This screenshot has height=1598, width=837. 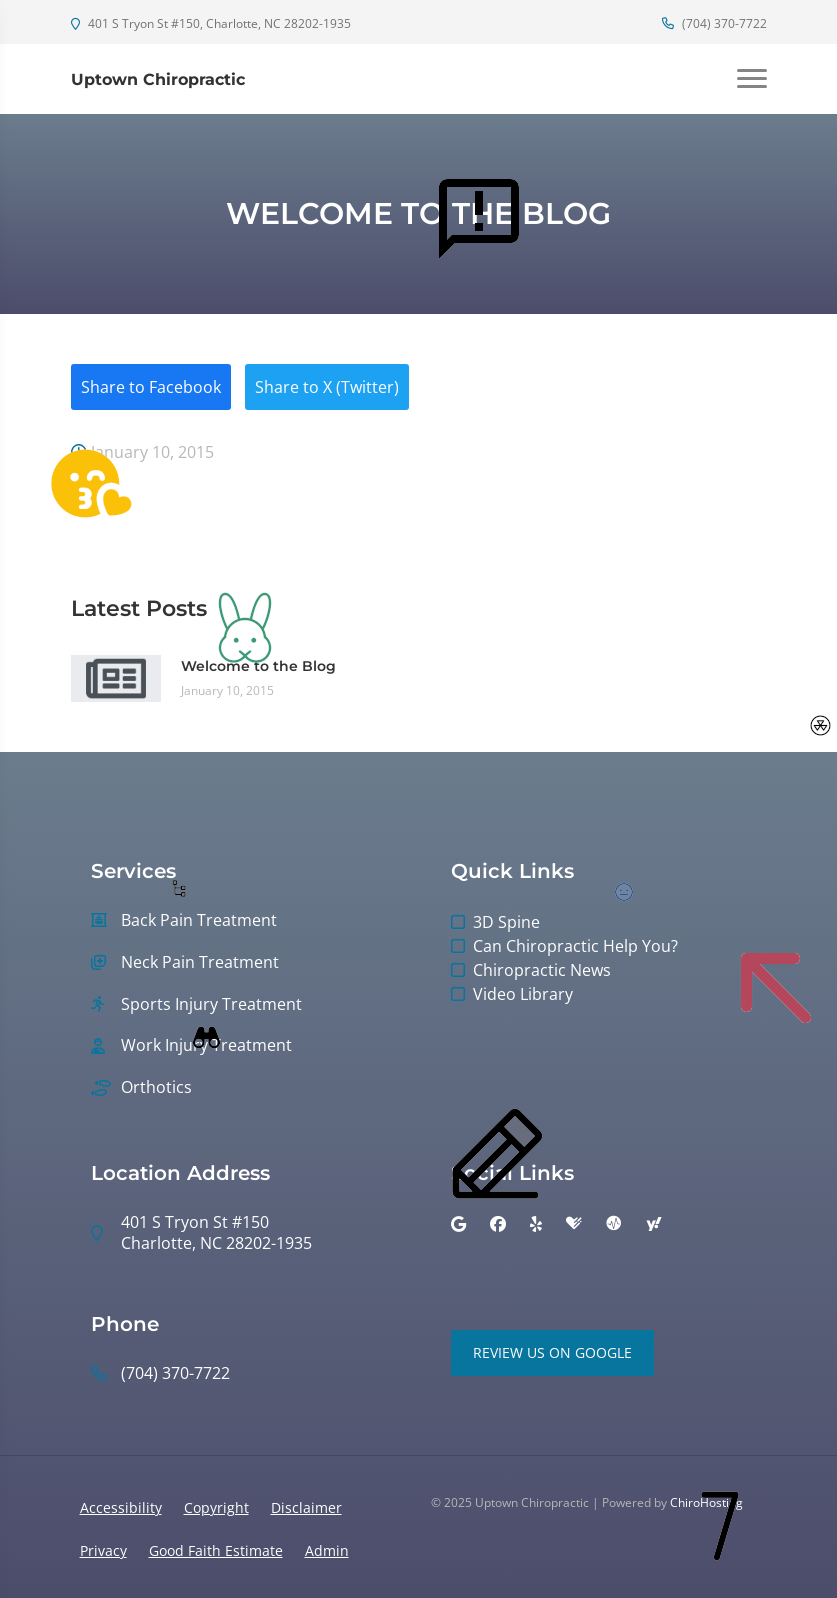 What do you see at coordinates (479, 219) in the screenshot?
I see `view announcements or alerts` at bounding box center [479, 219].